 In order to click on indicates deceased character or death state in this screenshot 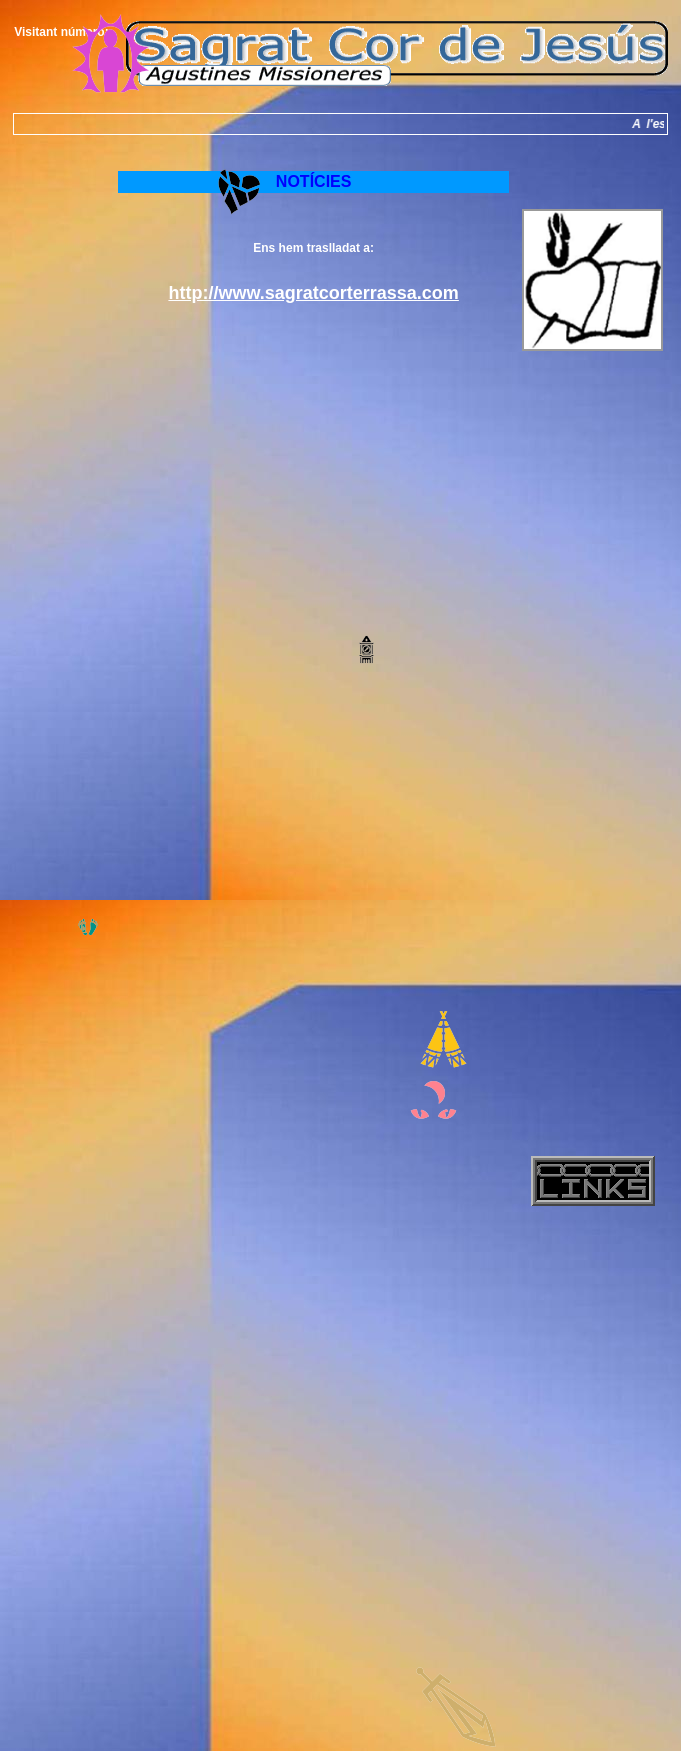, I will do `click(88, 927)`.